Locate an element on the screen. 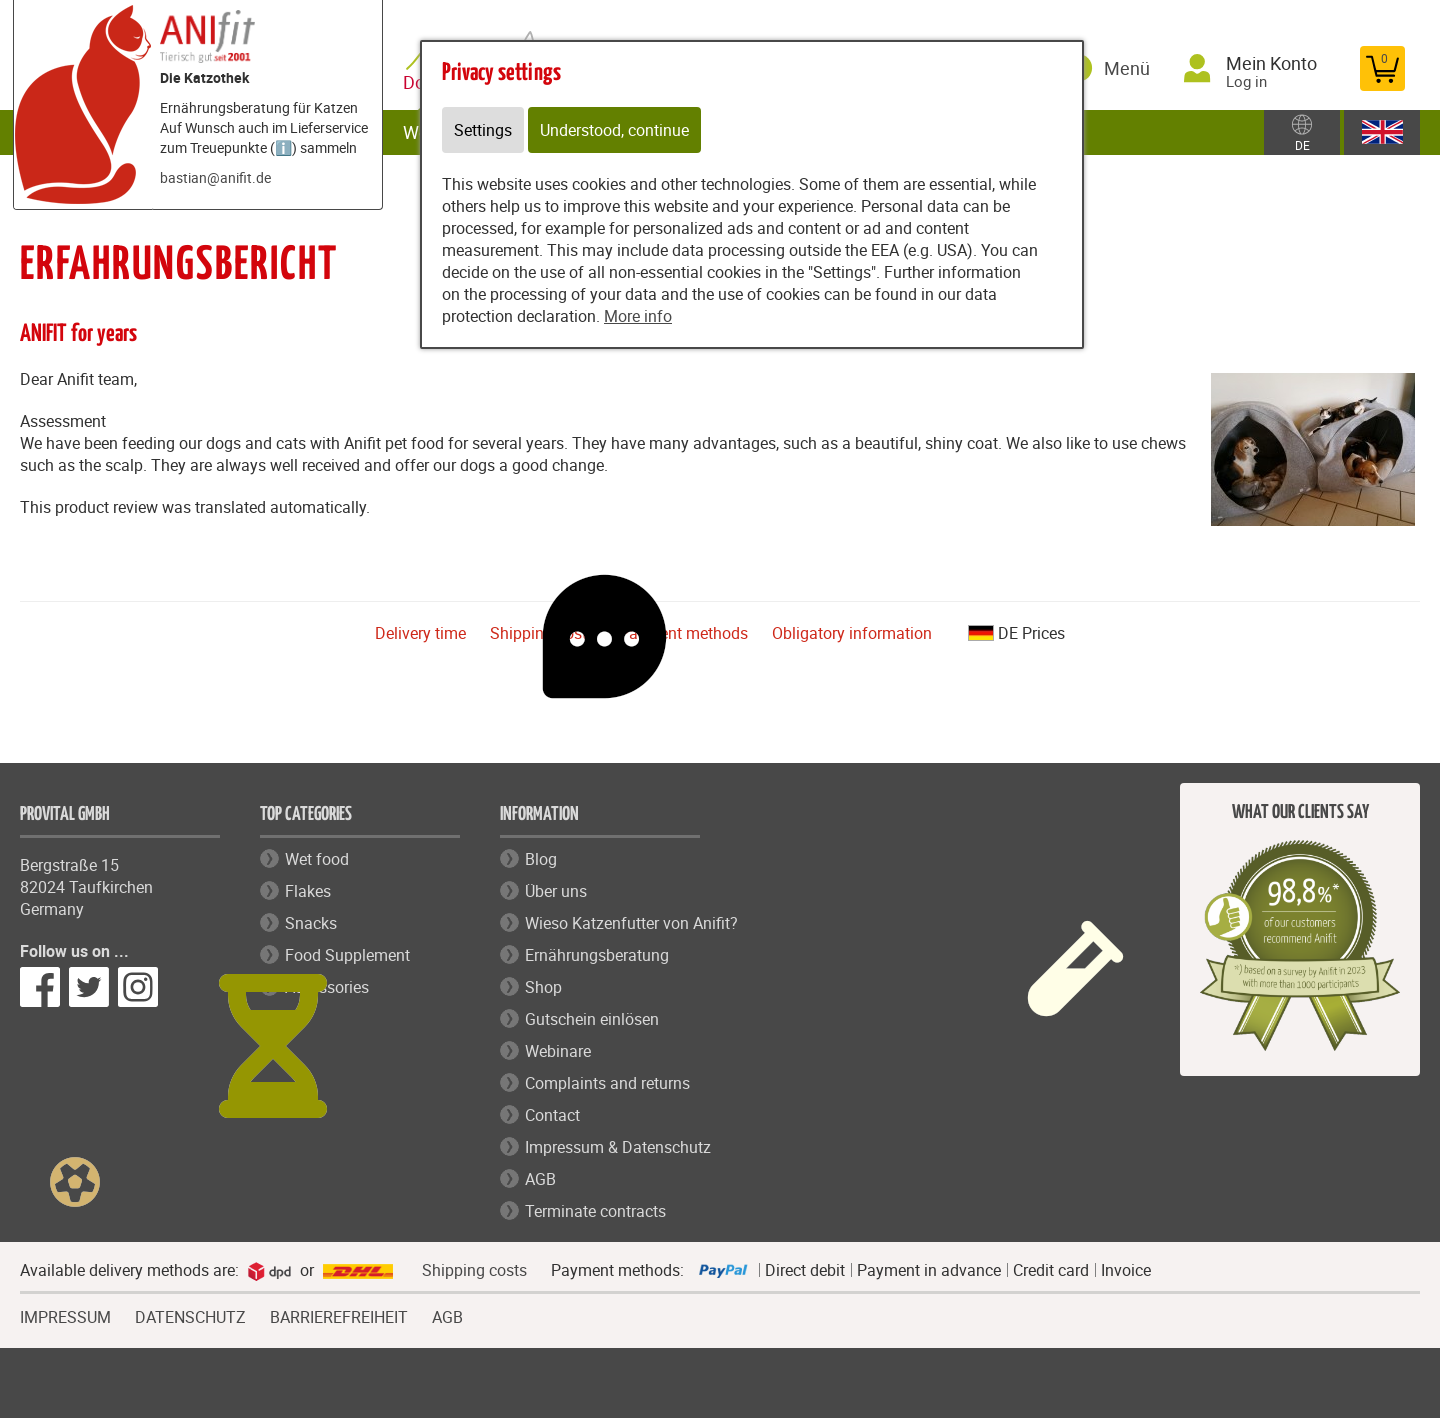  indicates a task or process in progress is located at coordinates (273, 1046).